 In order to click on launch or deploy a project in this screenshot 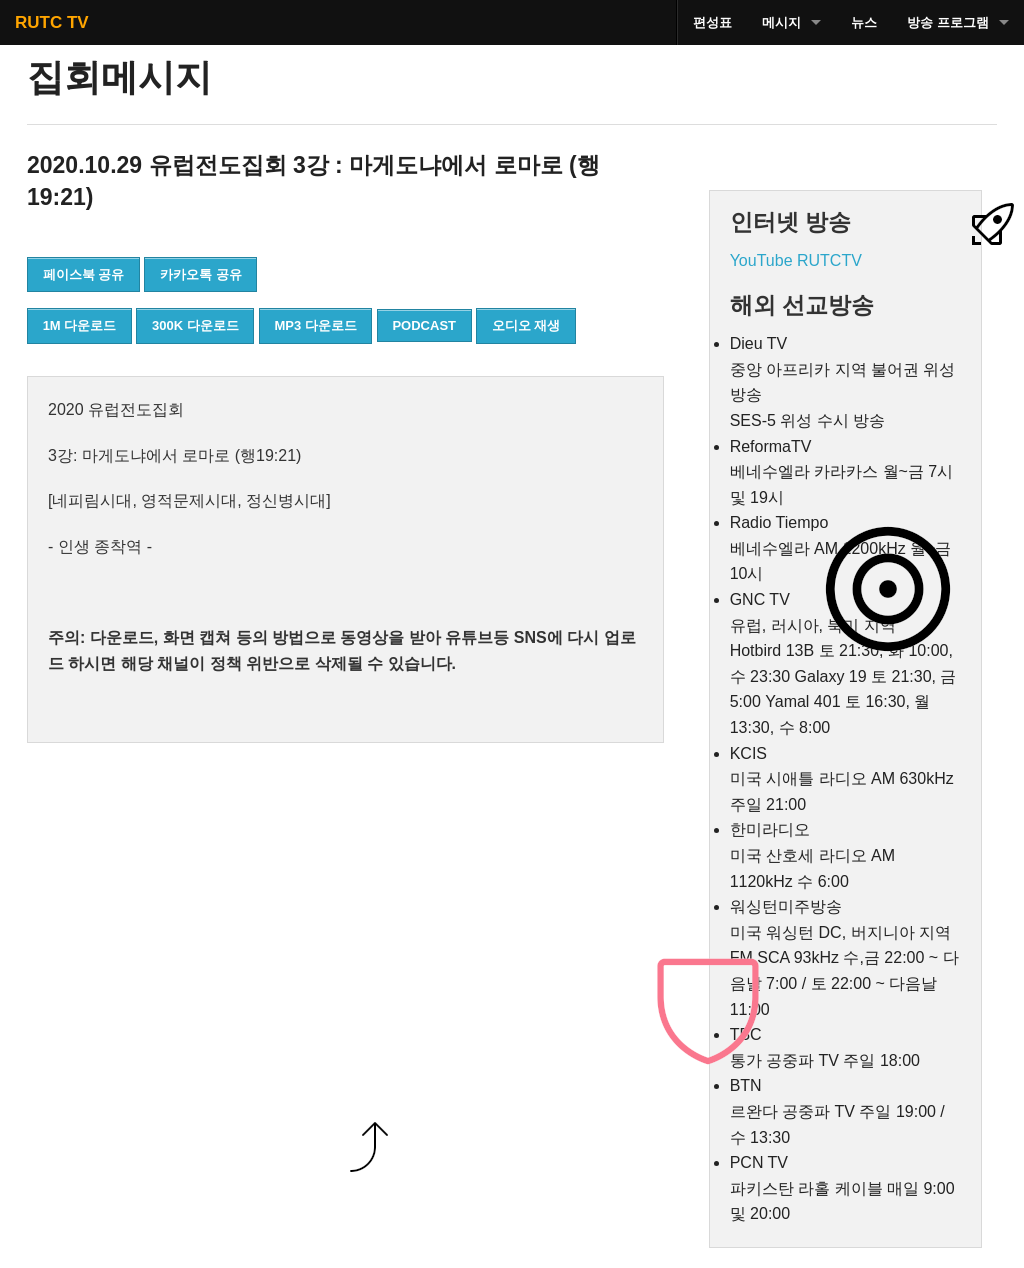, I will do `click(993, 224)`.